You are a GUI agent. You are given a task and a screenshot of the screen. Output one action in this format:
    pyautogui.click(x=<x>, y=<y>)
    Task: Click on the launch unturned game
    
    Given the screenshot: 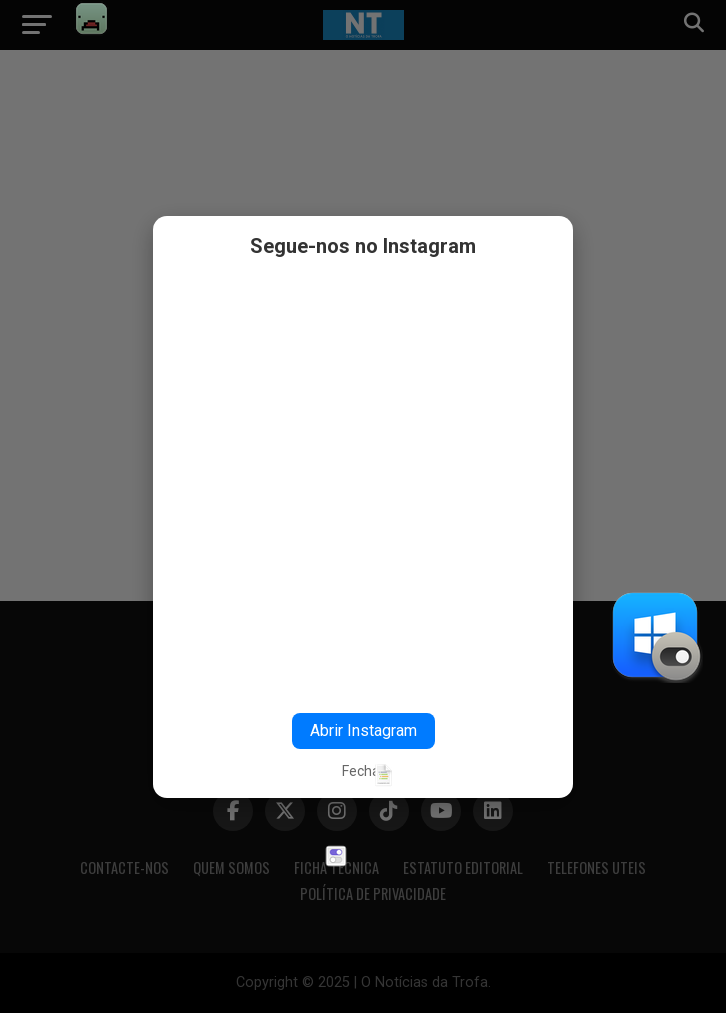 What is the action you would take?
    pyautogui.click(x=91, y=18)
    